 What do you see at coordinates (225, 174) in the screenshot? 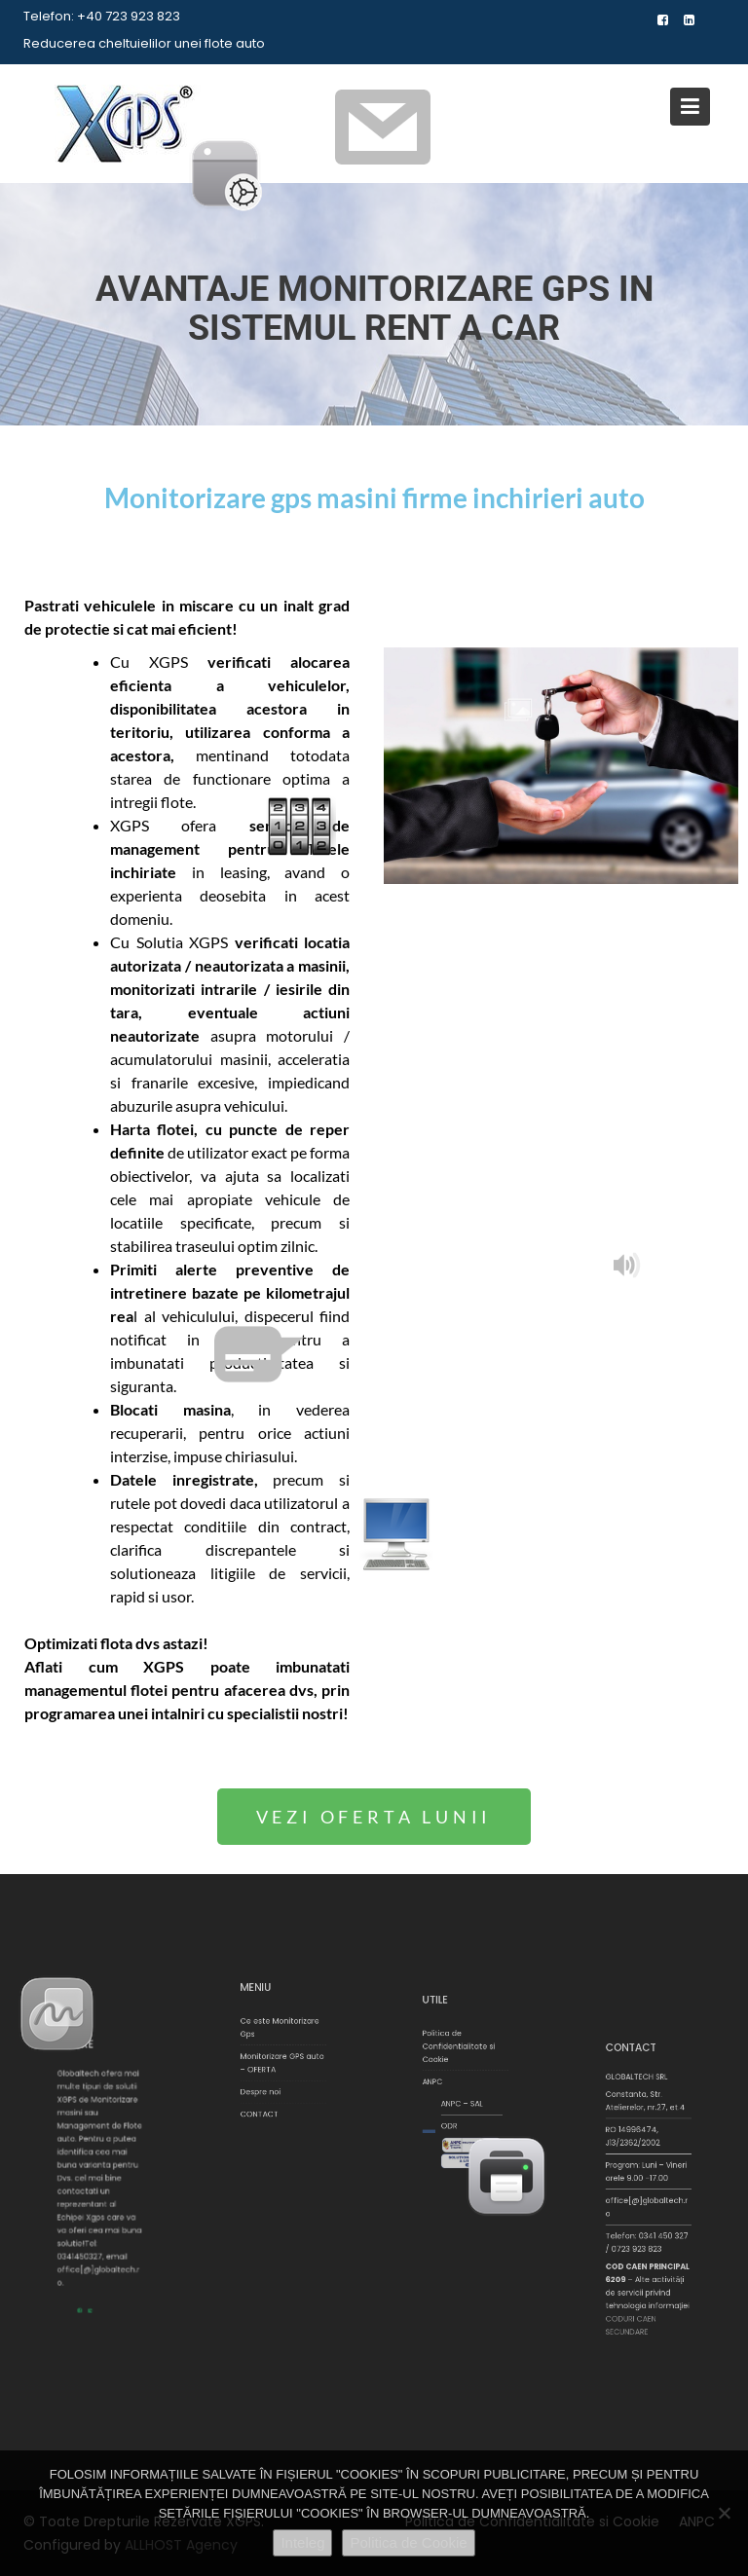
I see `configure window behavior settings` at bounding box center [225, 174].